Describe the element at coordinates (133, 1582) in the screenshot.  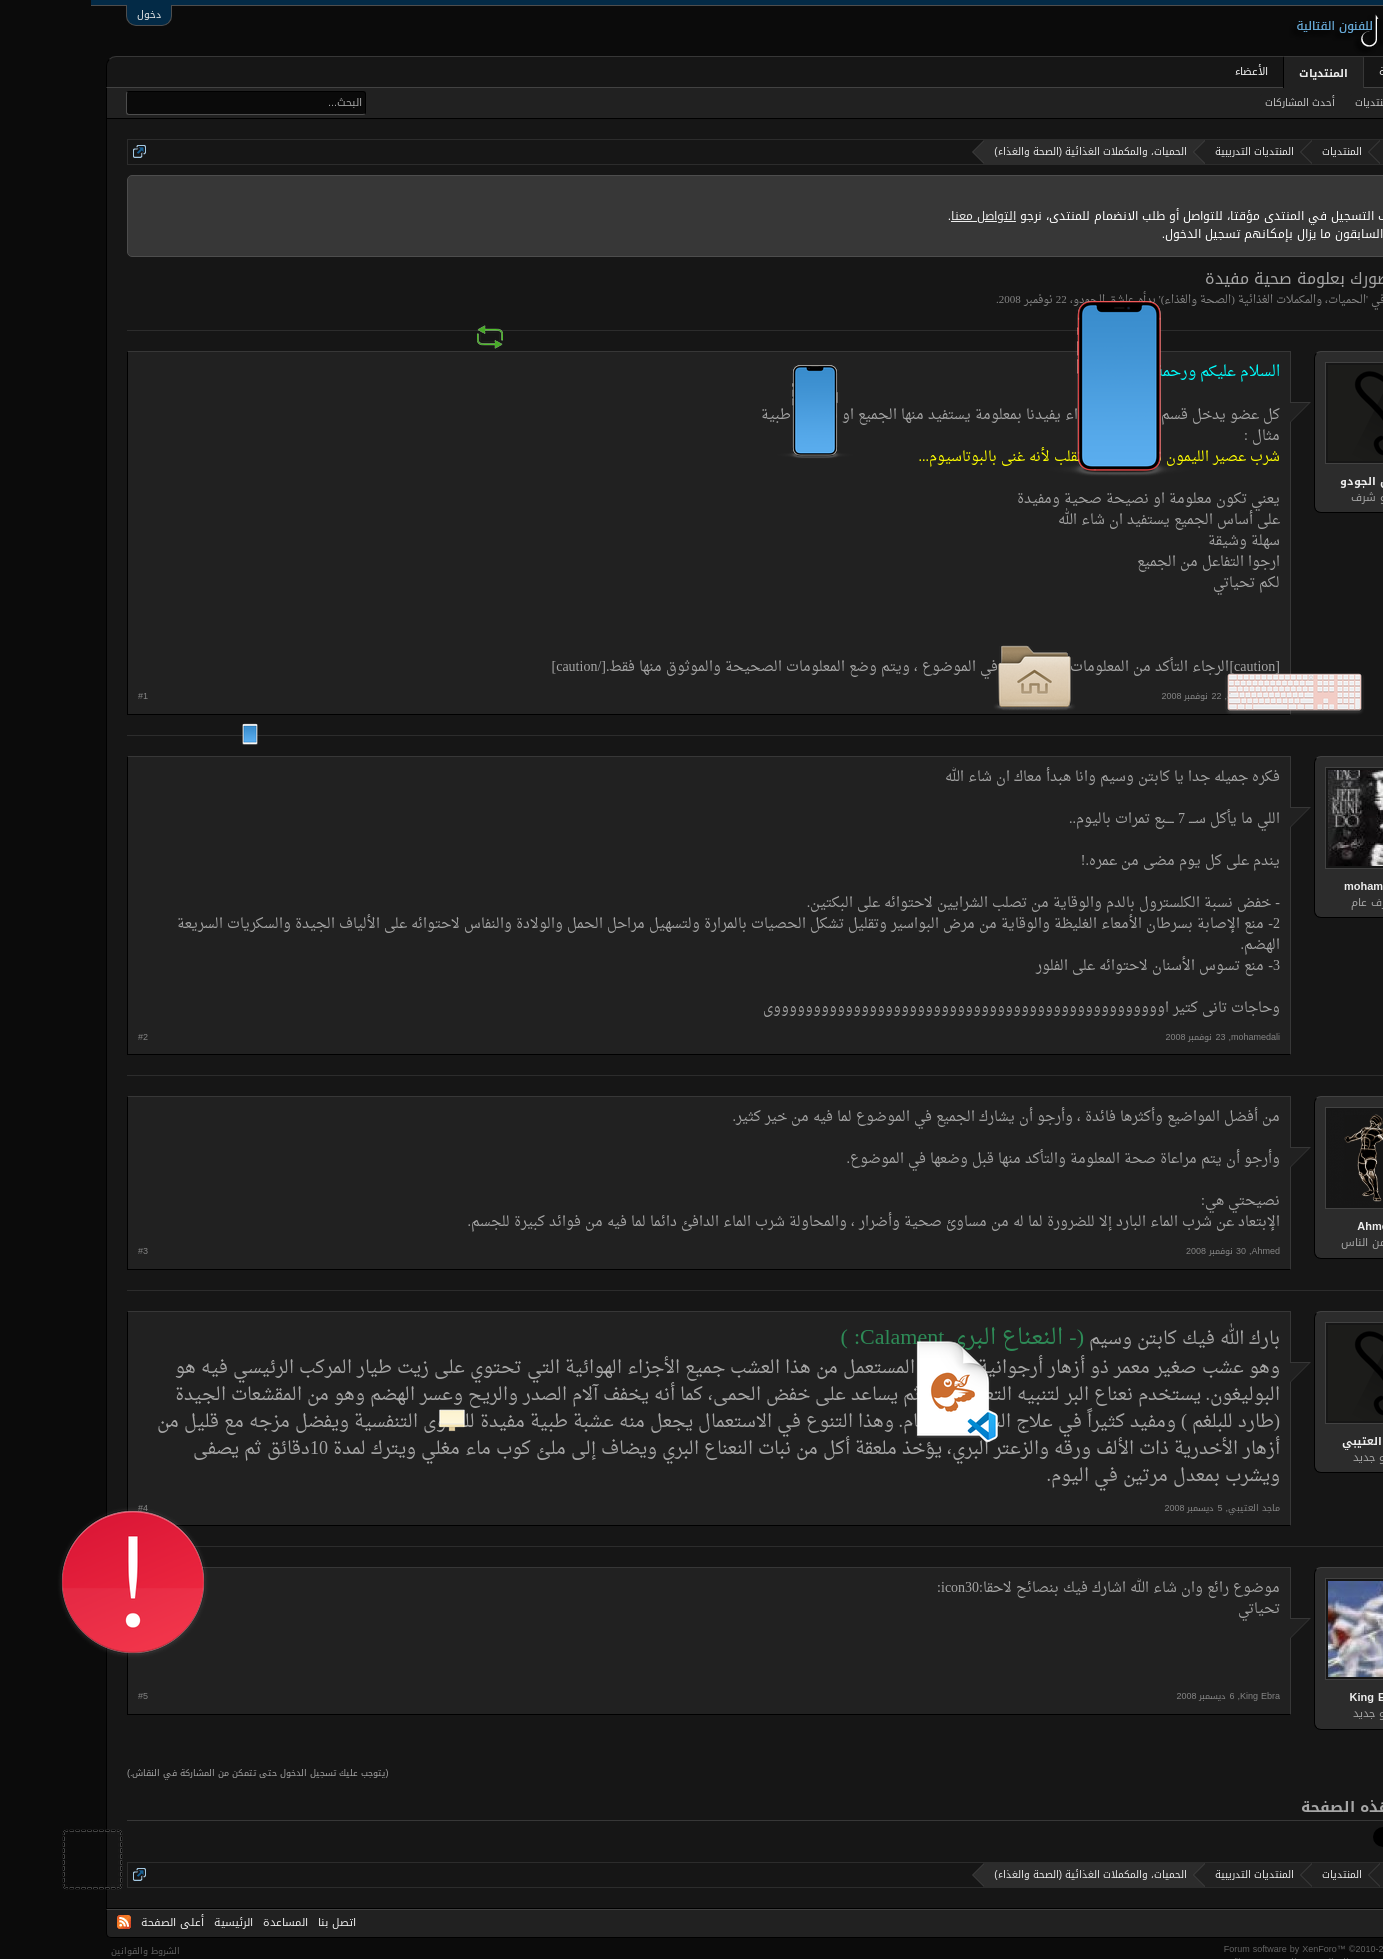
I see `indicates a warning or important alert message` at that location.